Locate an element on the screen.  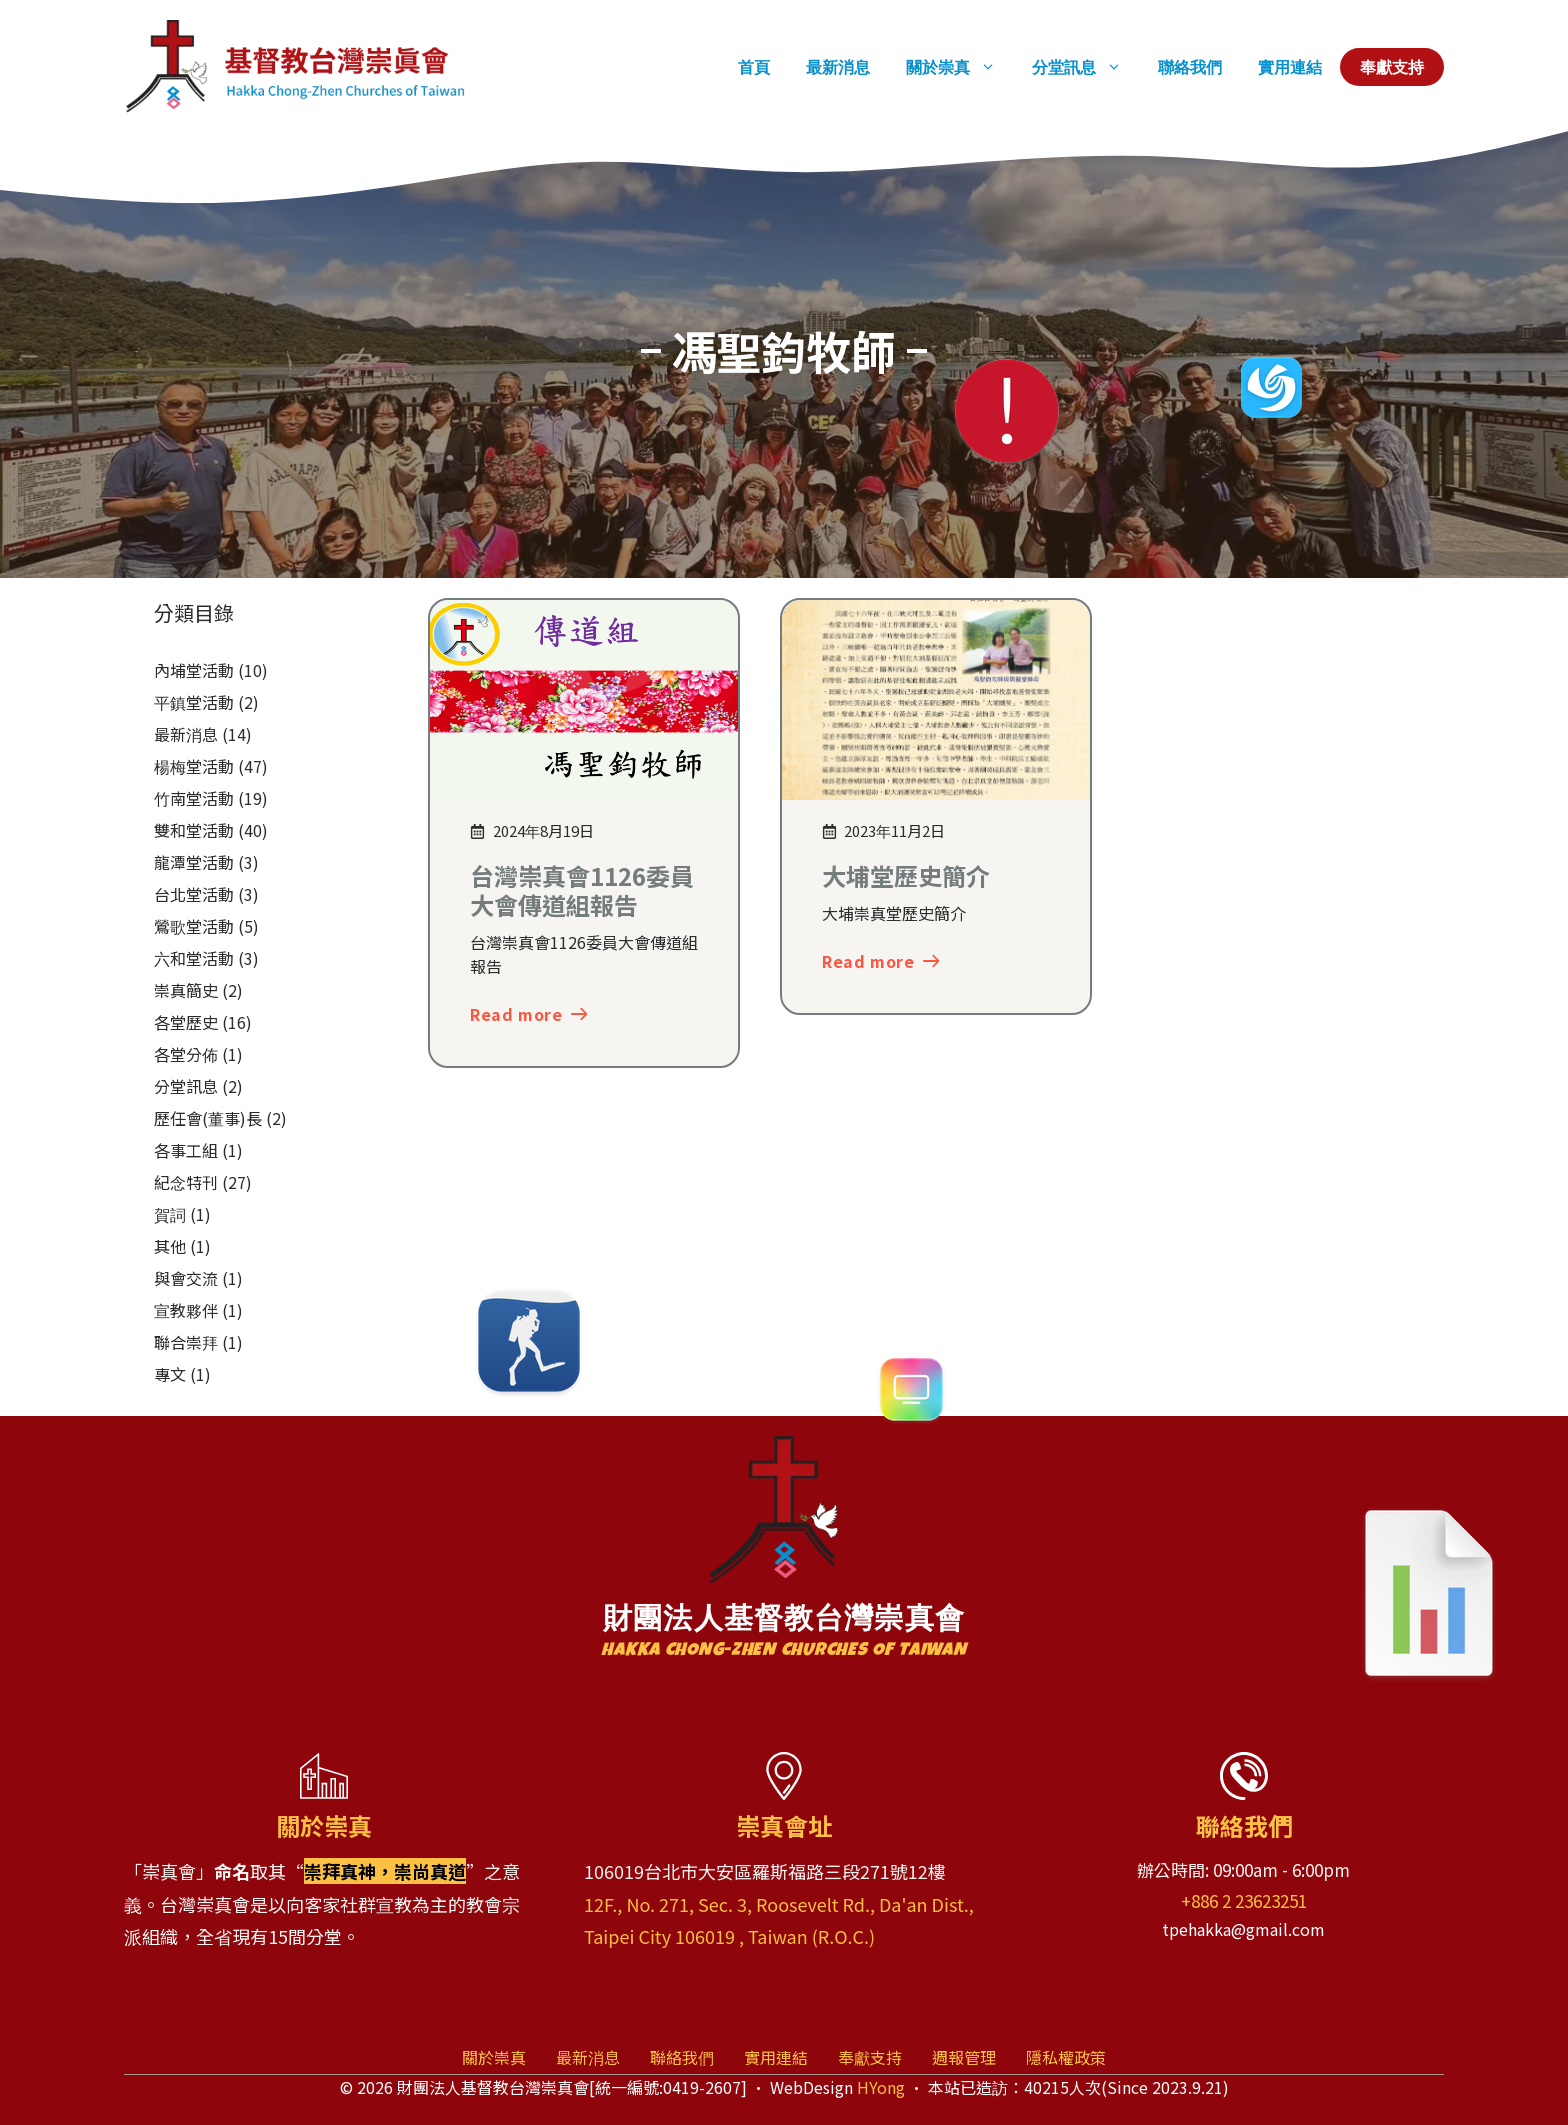
open display color preferences is located at coordinates (911, 1390).